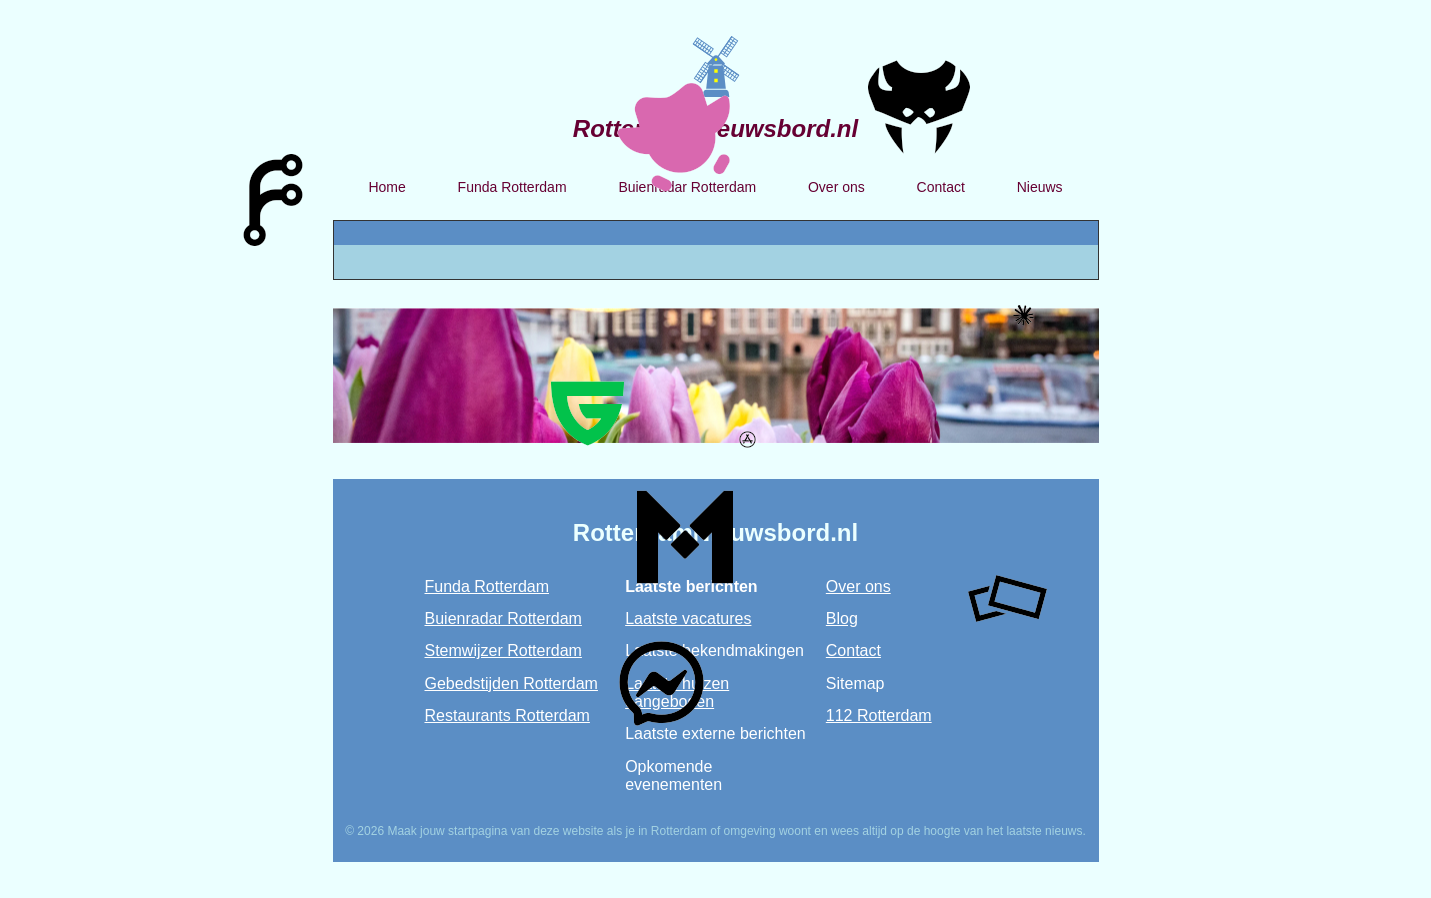 The image size is (1431, 898). Describe the element at coordinates (587, 413) in the screenshot. I see `open the Guilded app` at that location.